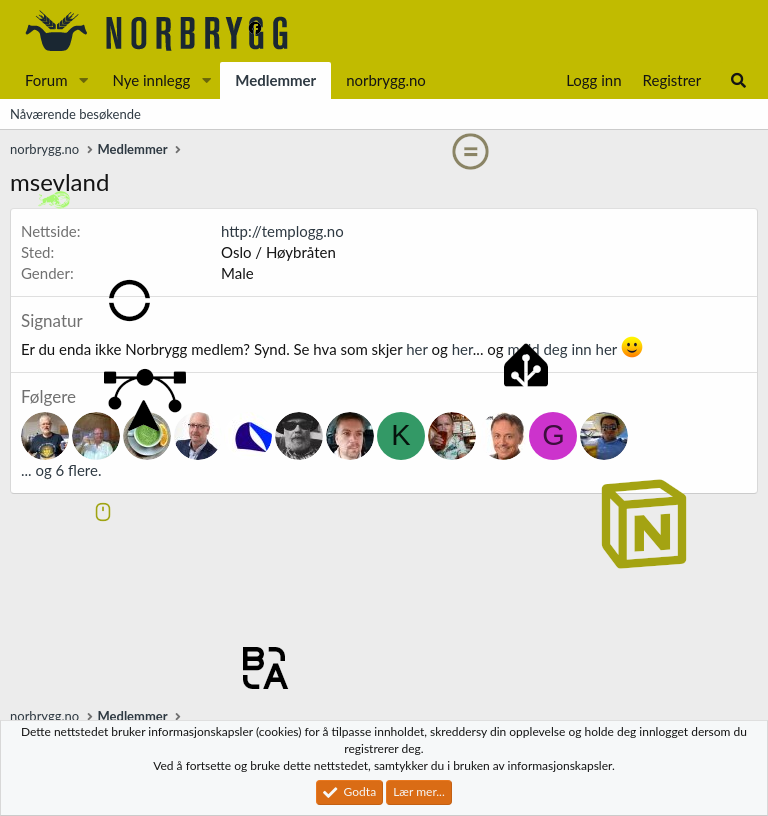  What do you see at coordinates (526, 365) in the screenshot?
I see `open Home Assistant app` at bounding box center [526, 365].